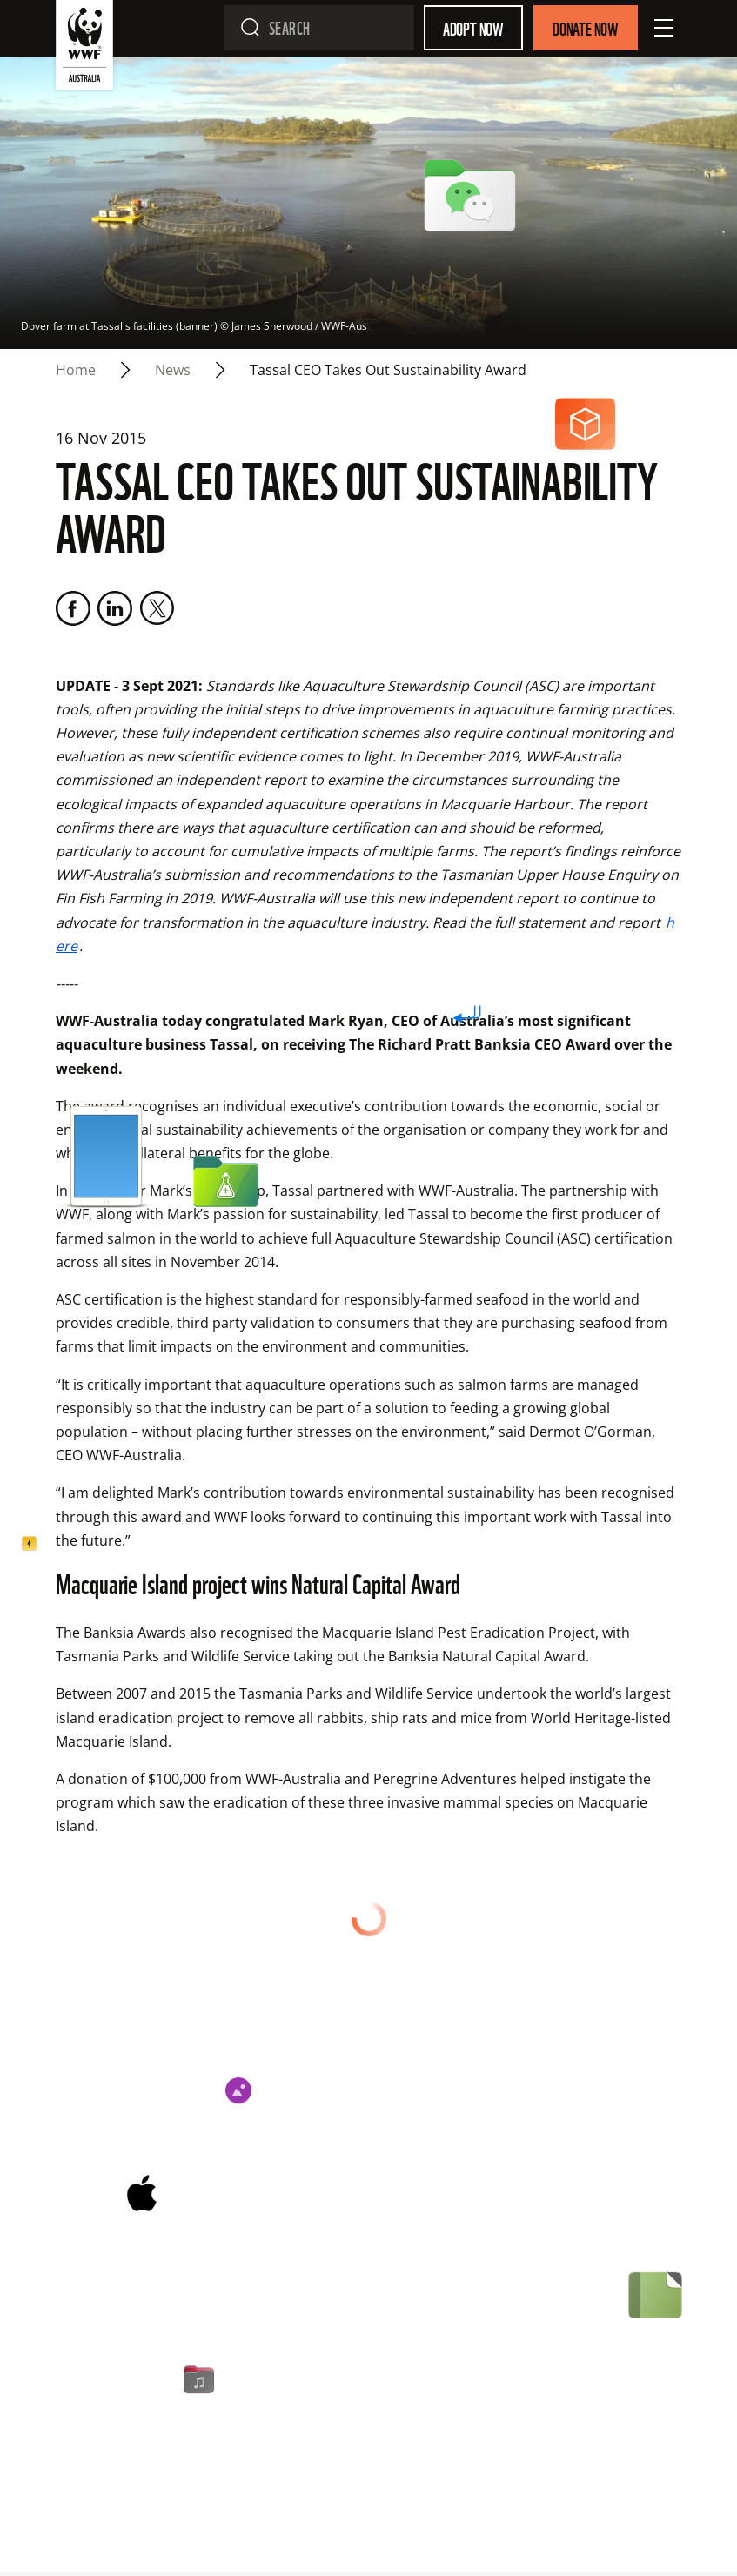  I want to click on reply to all recipients of an email, so click(466, 1012).